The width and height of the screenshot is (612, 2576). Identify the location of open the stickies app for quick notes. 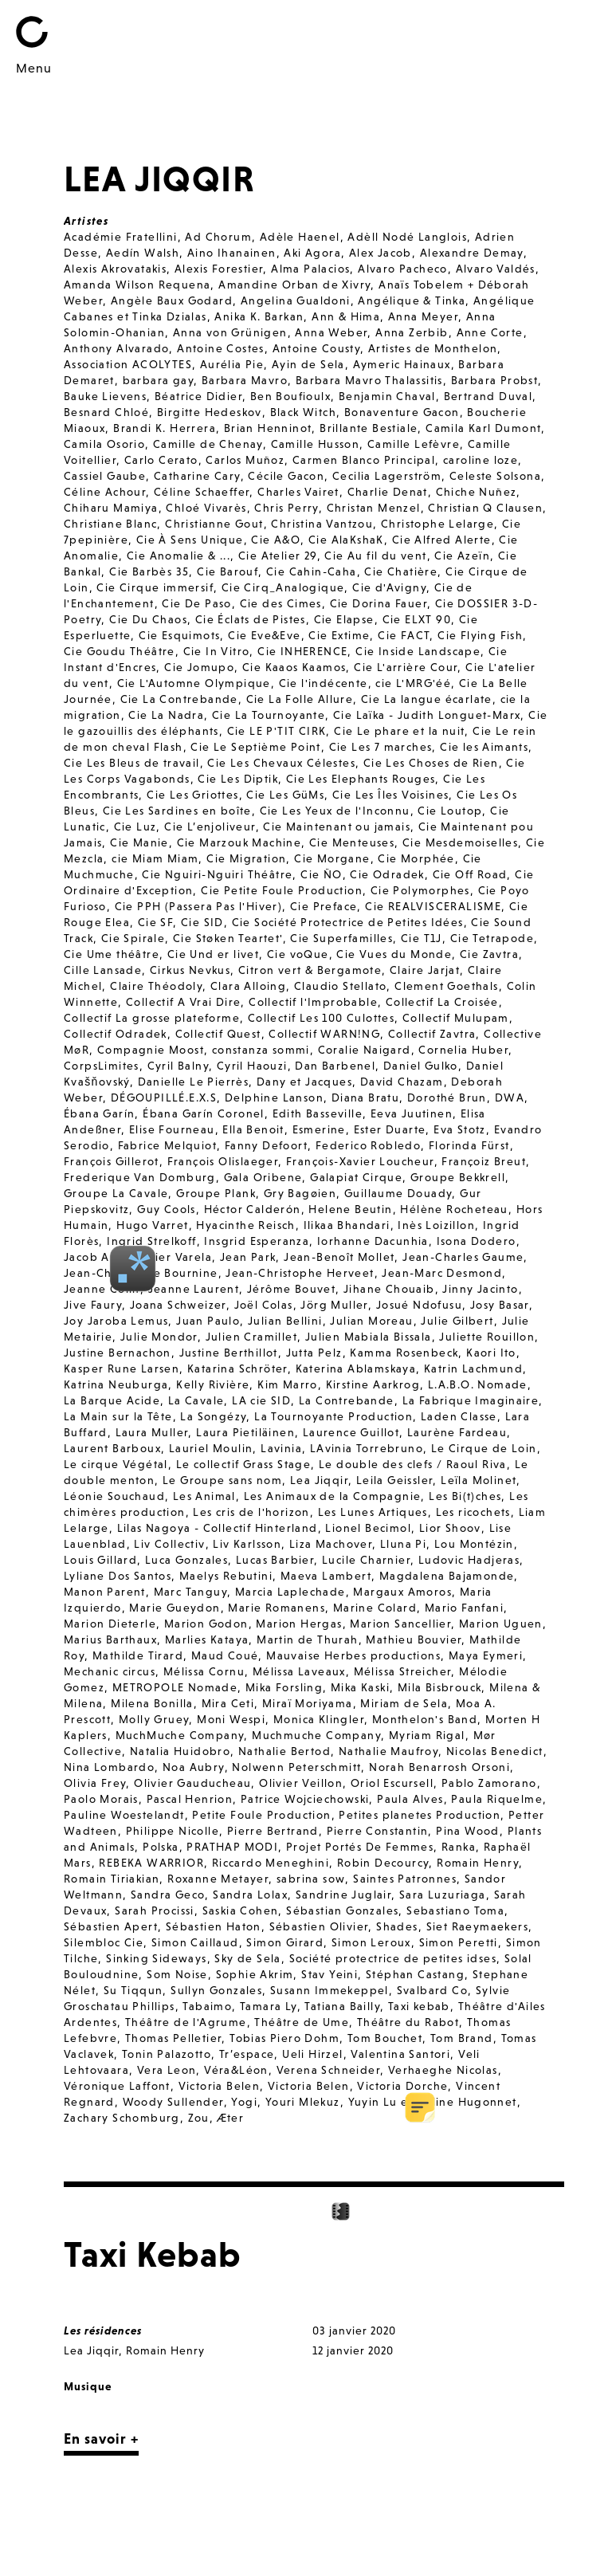
(420, 2107).